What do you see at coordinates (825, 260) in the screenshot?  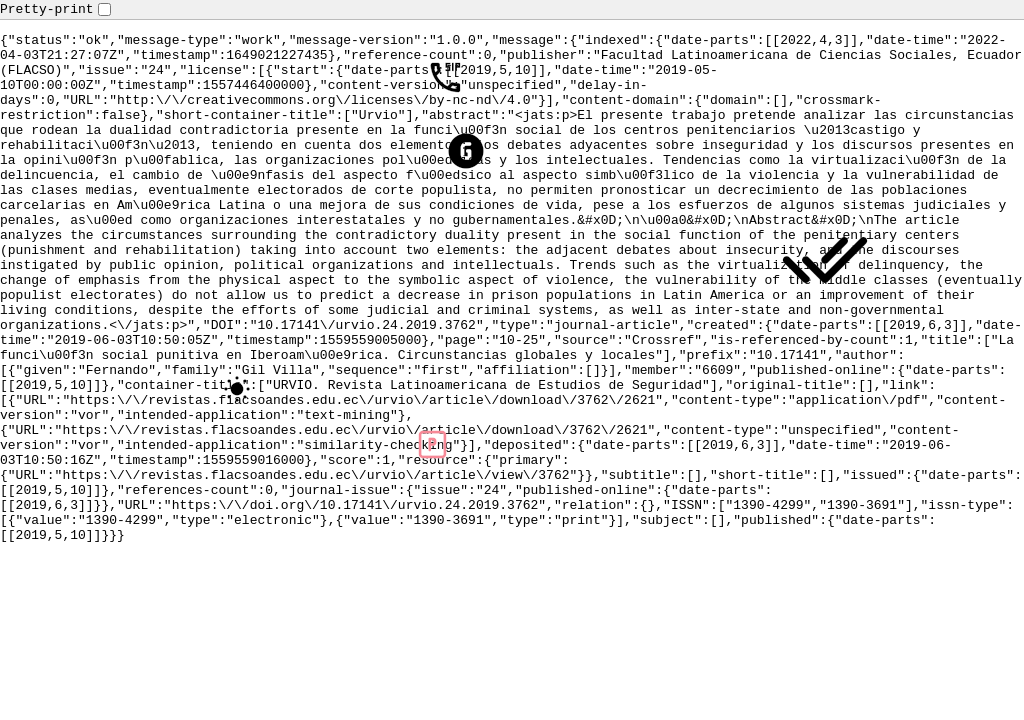 I see `indicates all items have been completed or verified` at bounding box center [825, 260].